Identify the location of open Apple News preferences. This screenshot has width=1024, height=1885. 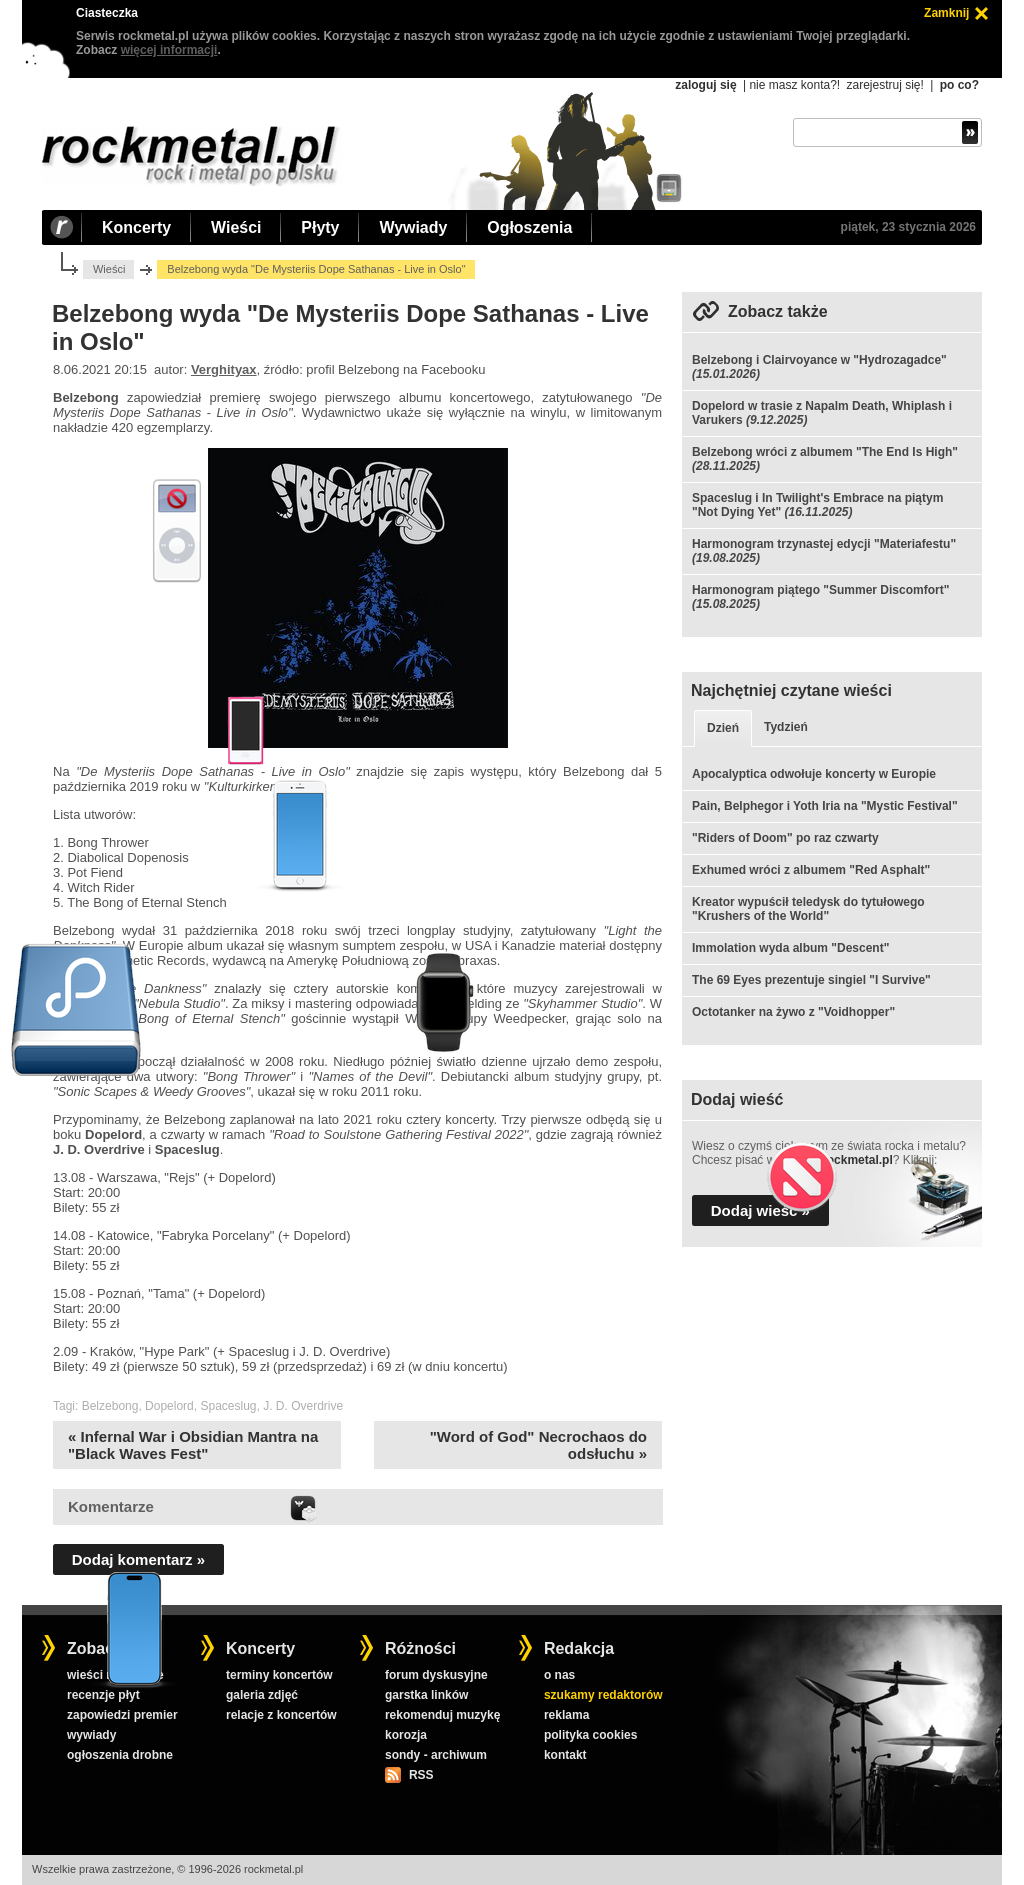
(802, 1177).